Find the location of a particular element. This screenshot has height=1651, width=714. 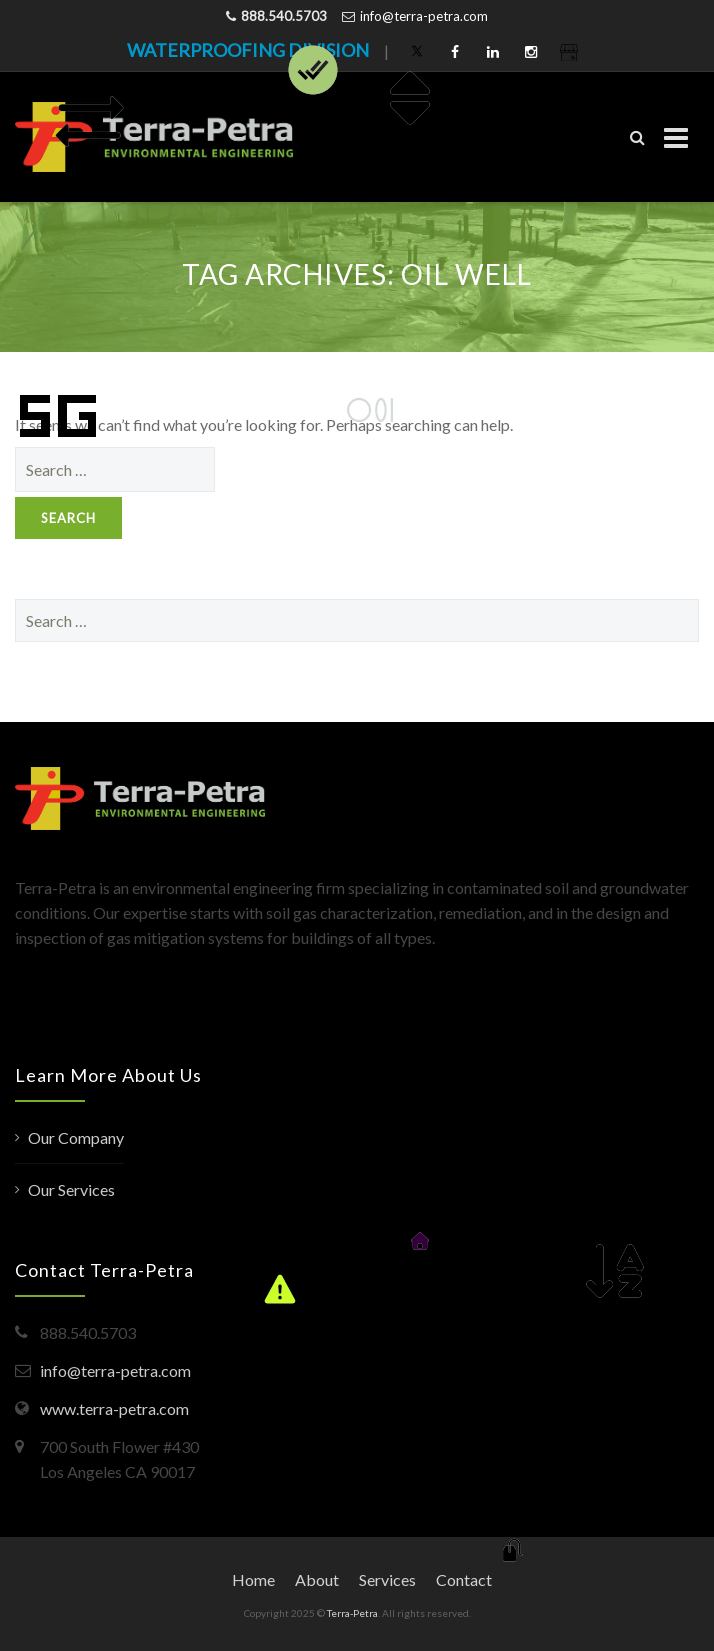

navigate to home screen is located at coordinates (420, 1241).